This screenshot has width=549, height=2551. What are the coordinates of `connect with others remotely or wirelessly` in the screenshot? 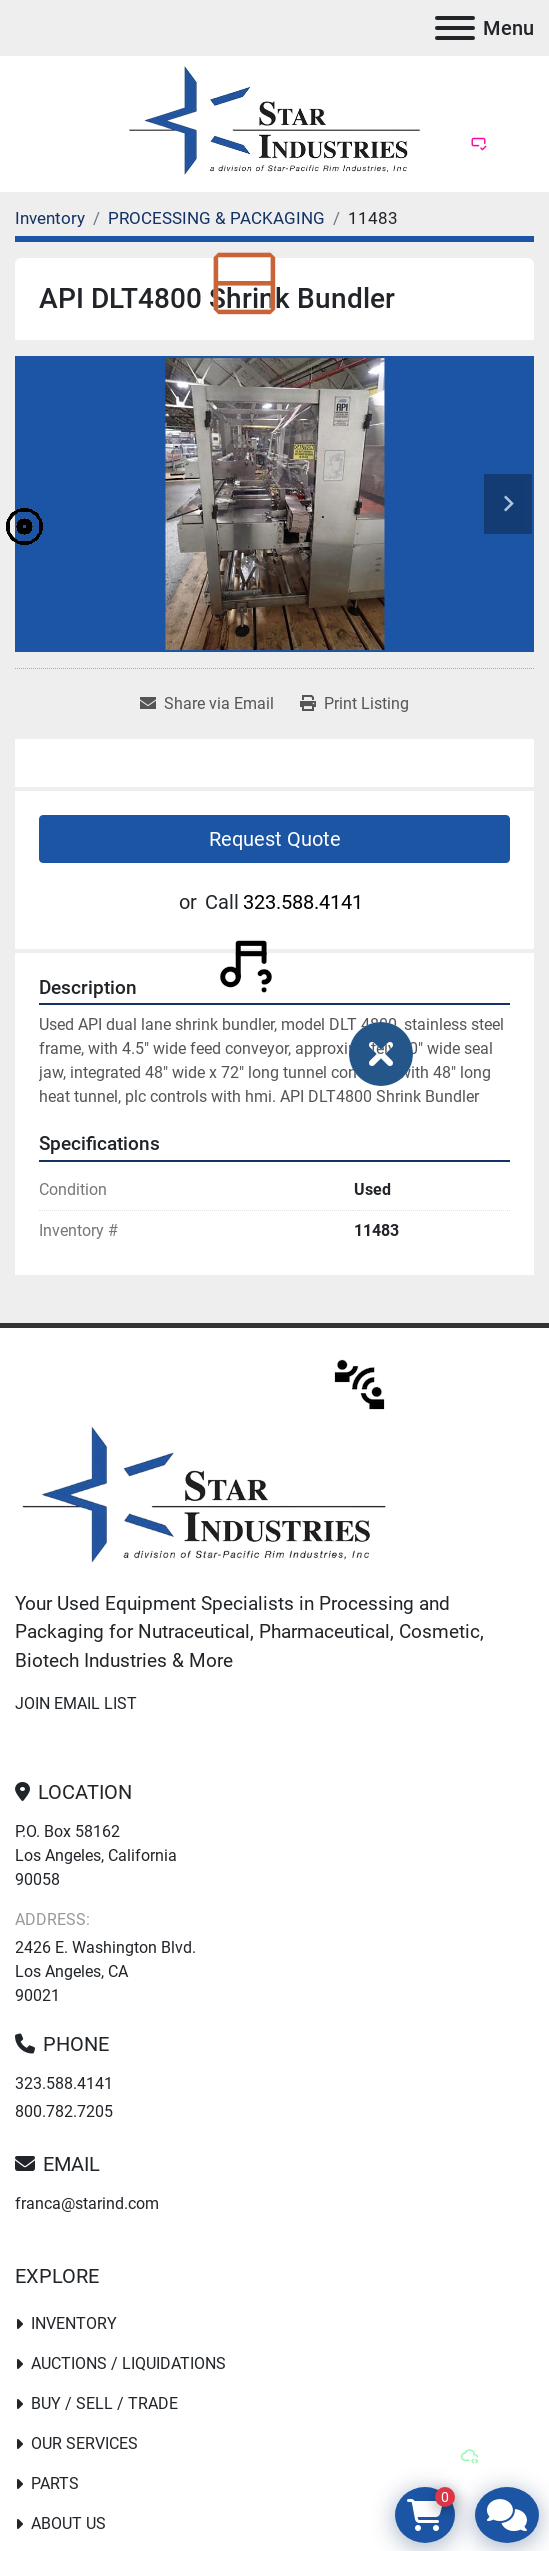 It's located at (359, 1384).